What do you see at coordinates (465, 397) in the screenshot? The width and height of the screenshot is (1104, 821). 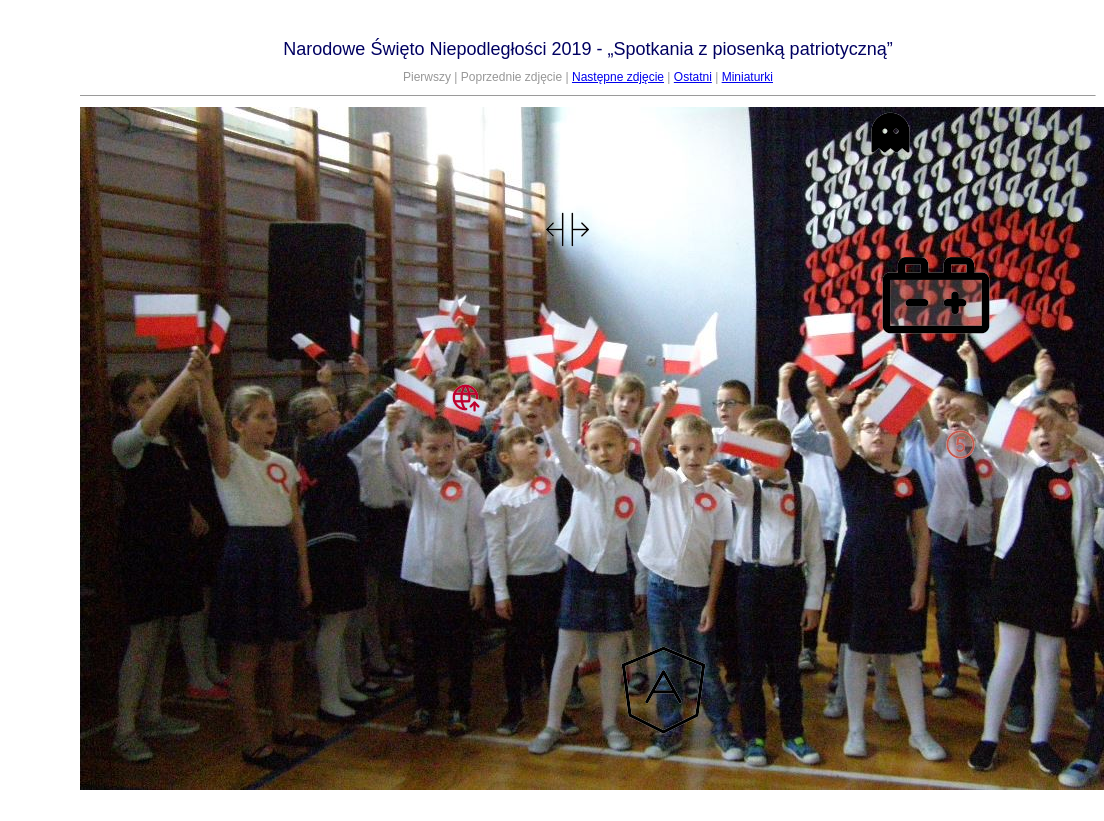 I see `upload to the web or cloud` at bounding box center [465, 397].